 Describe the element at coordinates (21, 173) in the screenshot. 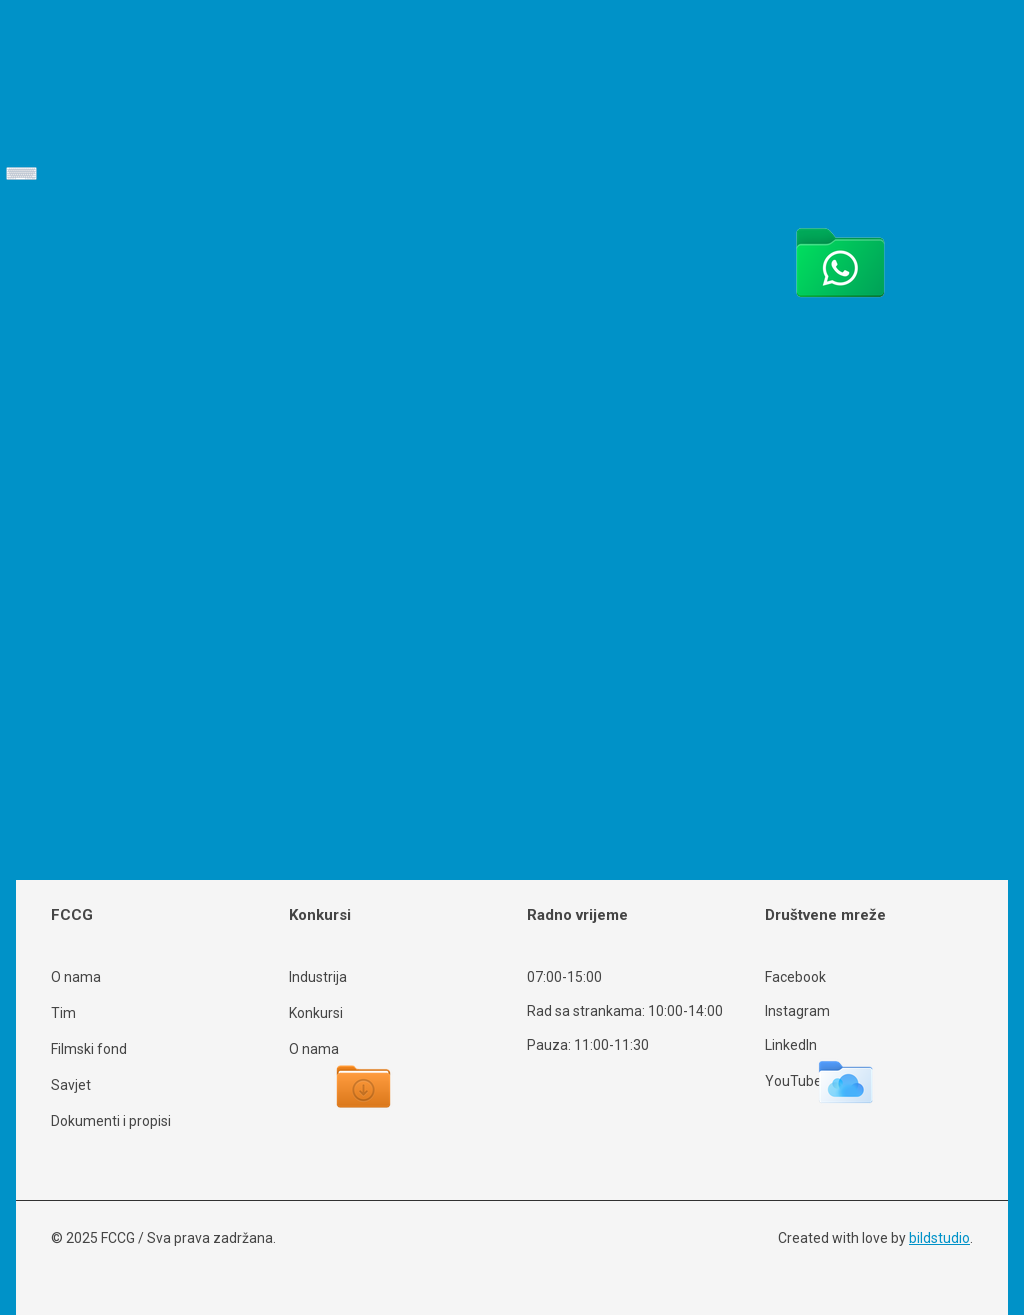

I see `connect a bluetooth keyboard` at that location.